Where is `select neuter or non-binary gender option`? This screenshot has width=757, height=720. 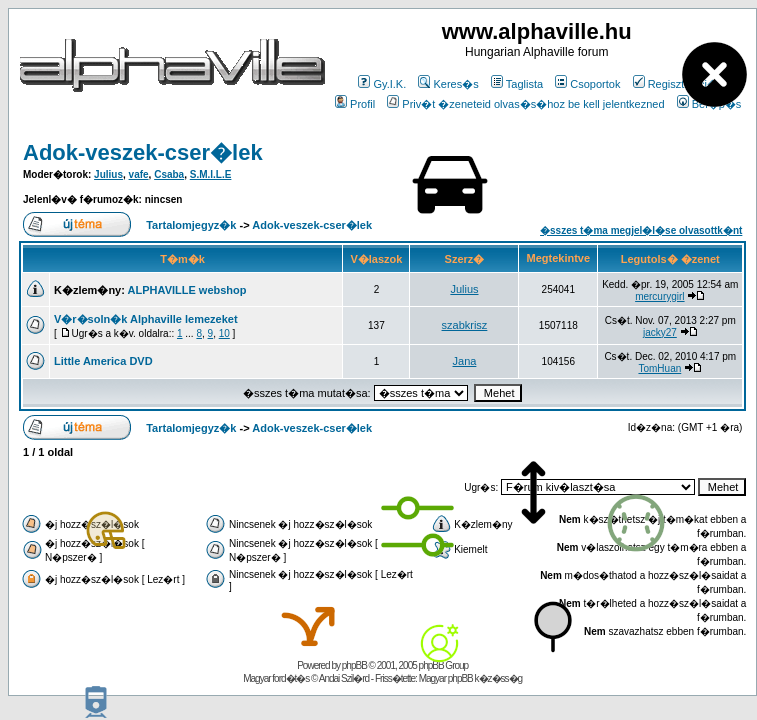
select neuter or non-binary gender option is located at coordinates (553, 626).